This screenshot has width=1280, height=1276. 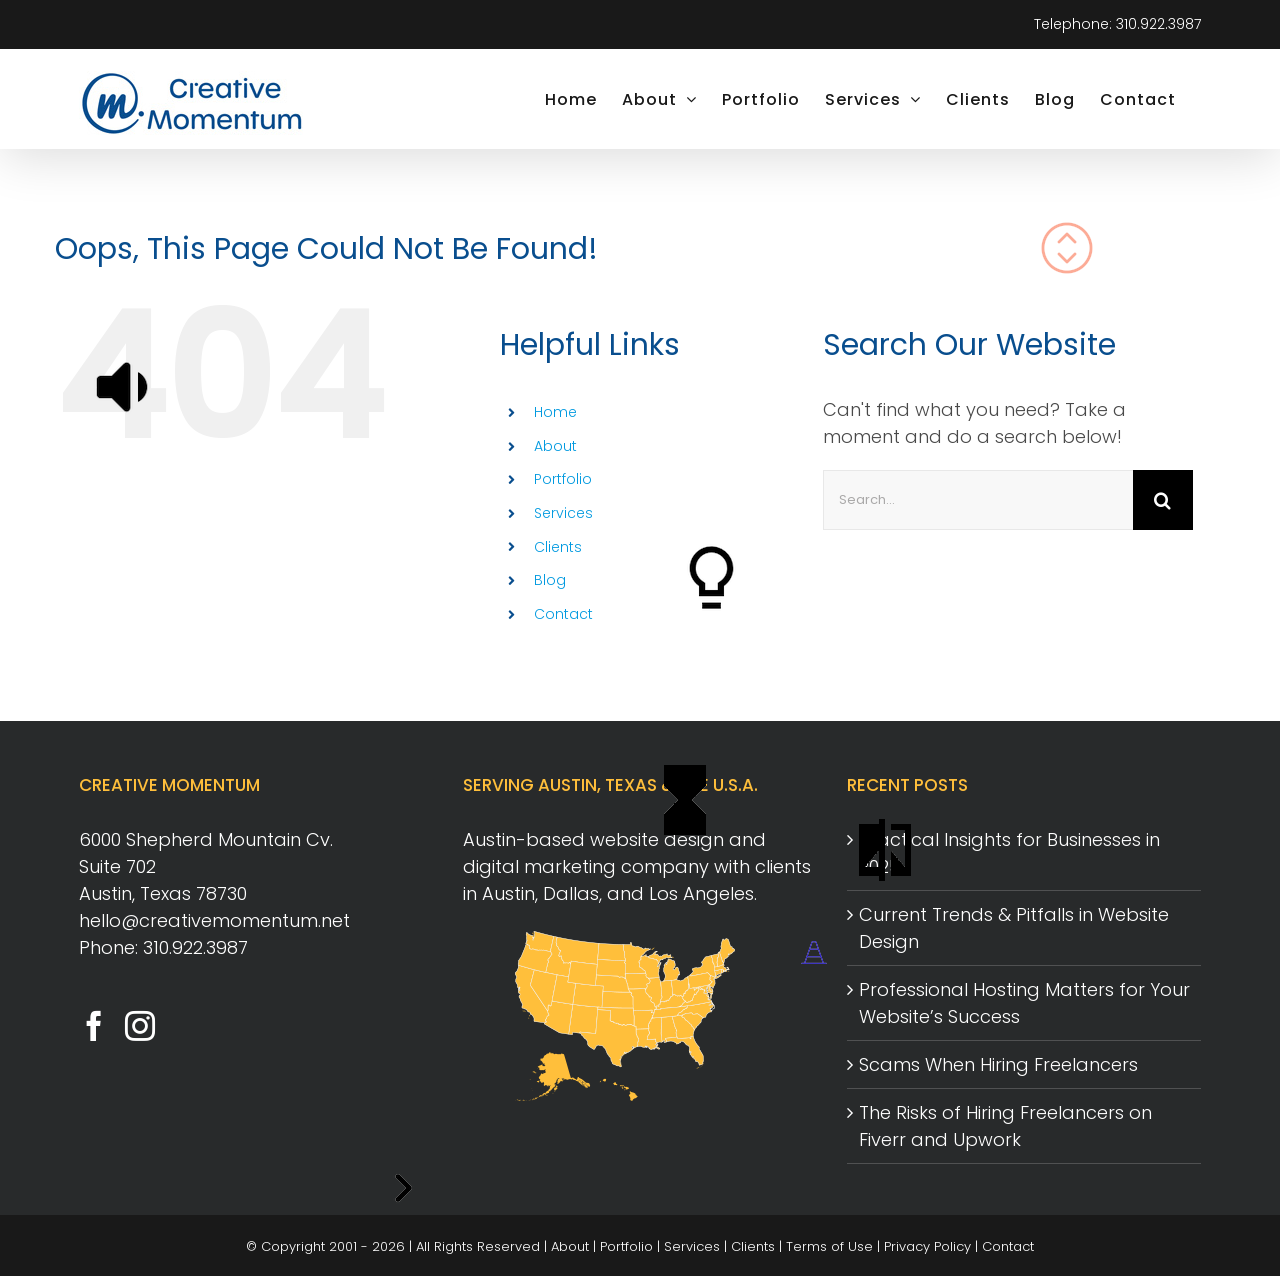 What do you see at coordinates (123, 387) in the screenshot?
I see `decrease audio volume` at bounding box center [123, 387].